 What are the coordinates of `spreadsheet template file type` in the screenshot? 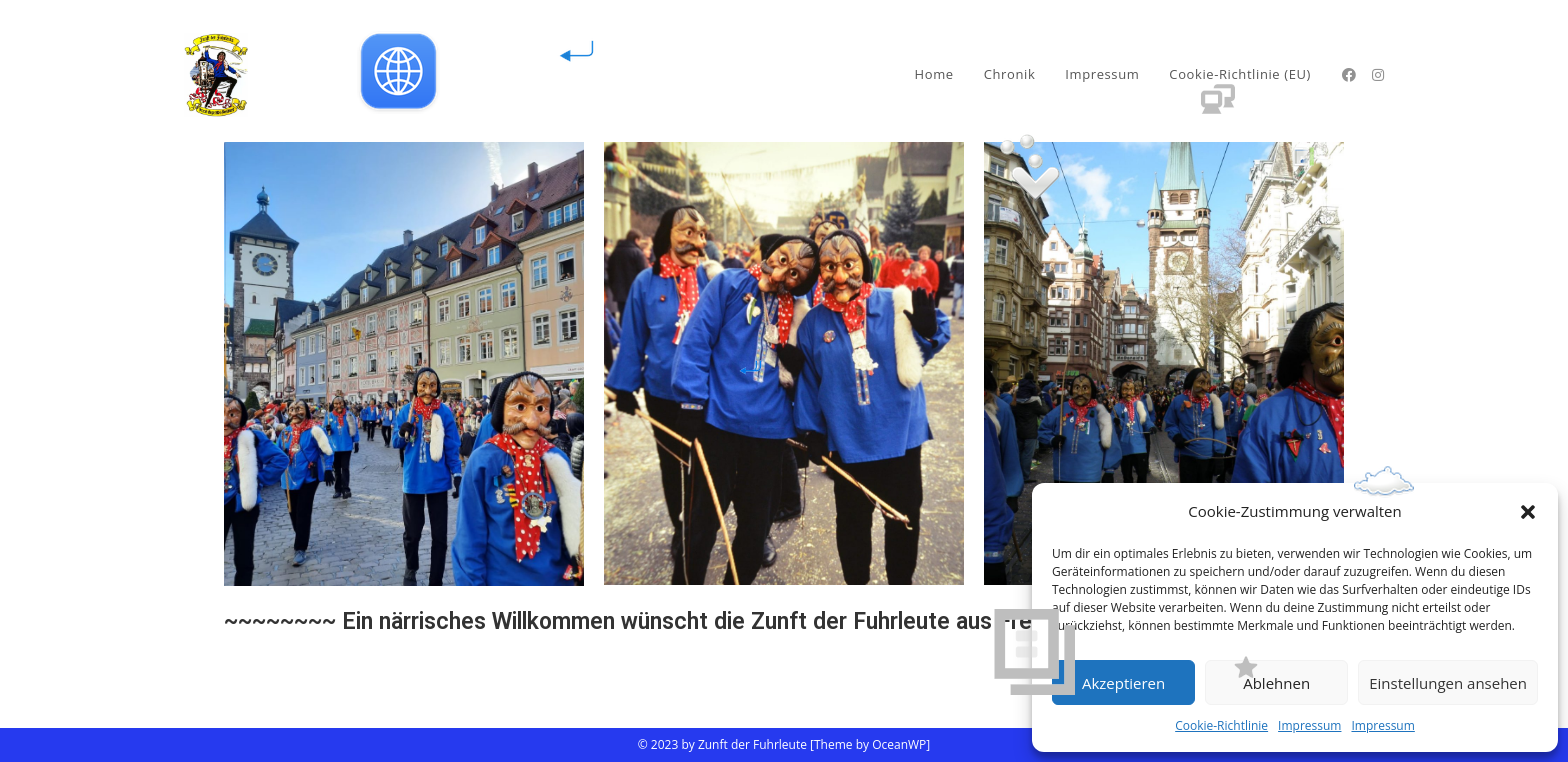 It's located at (1303, 156).